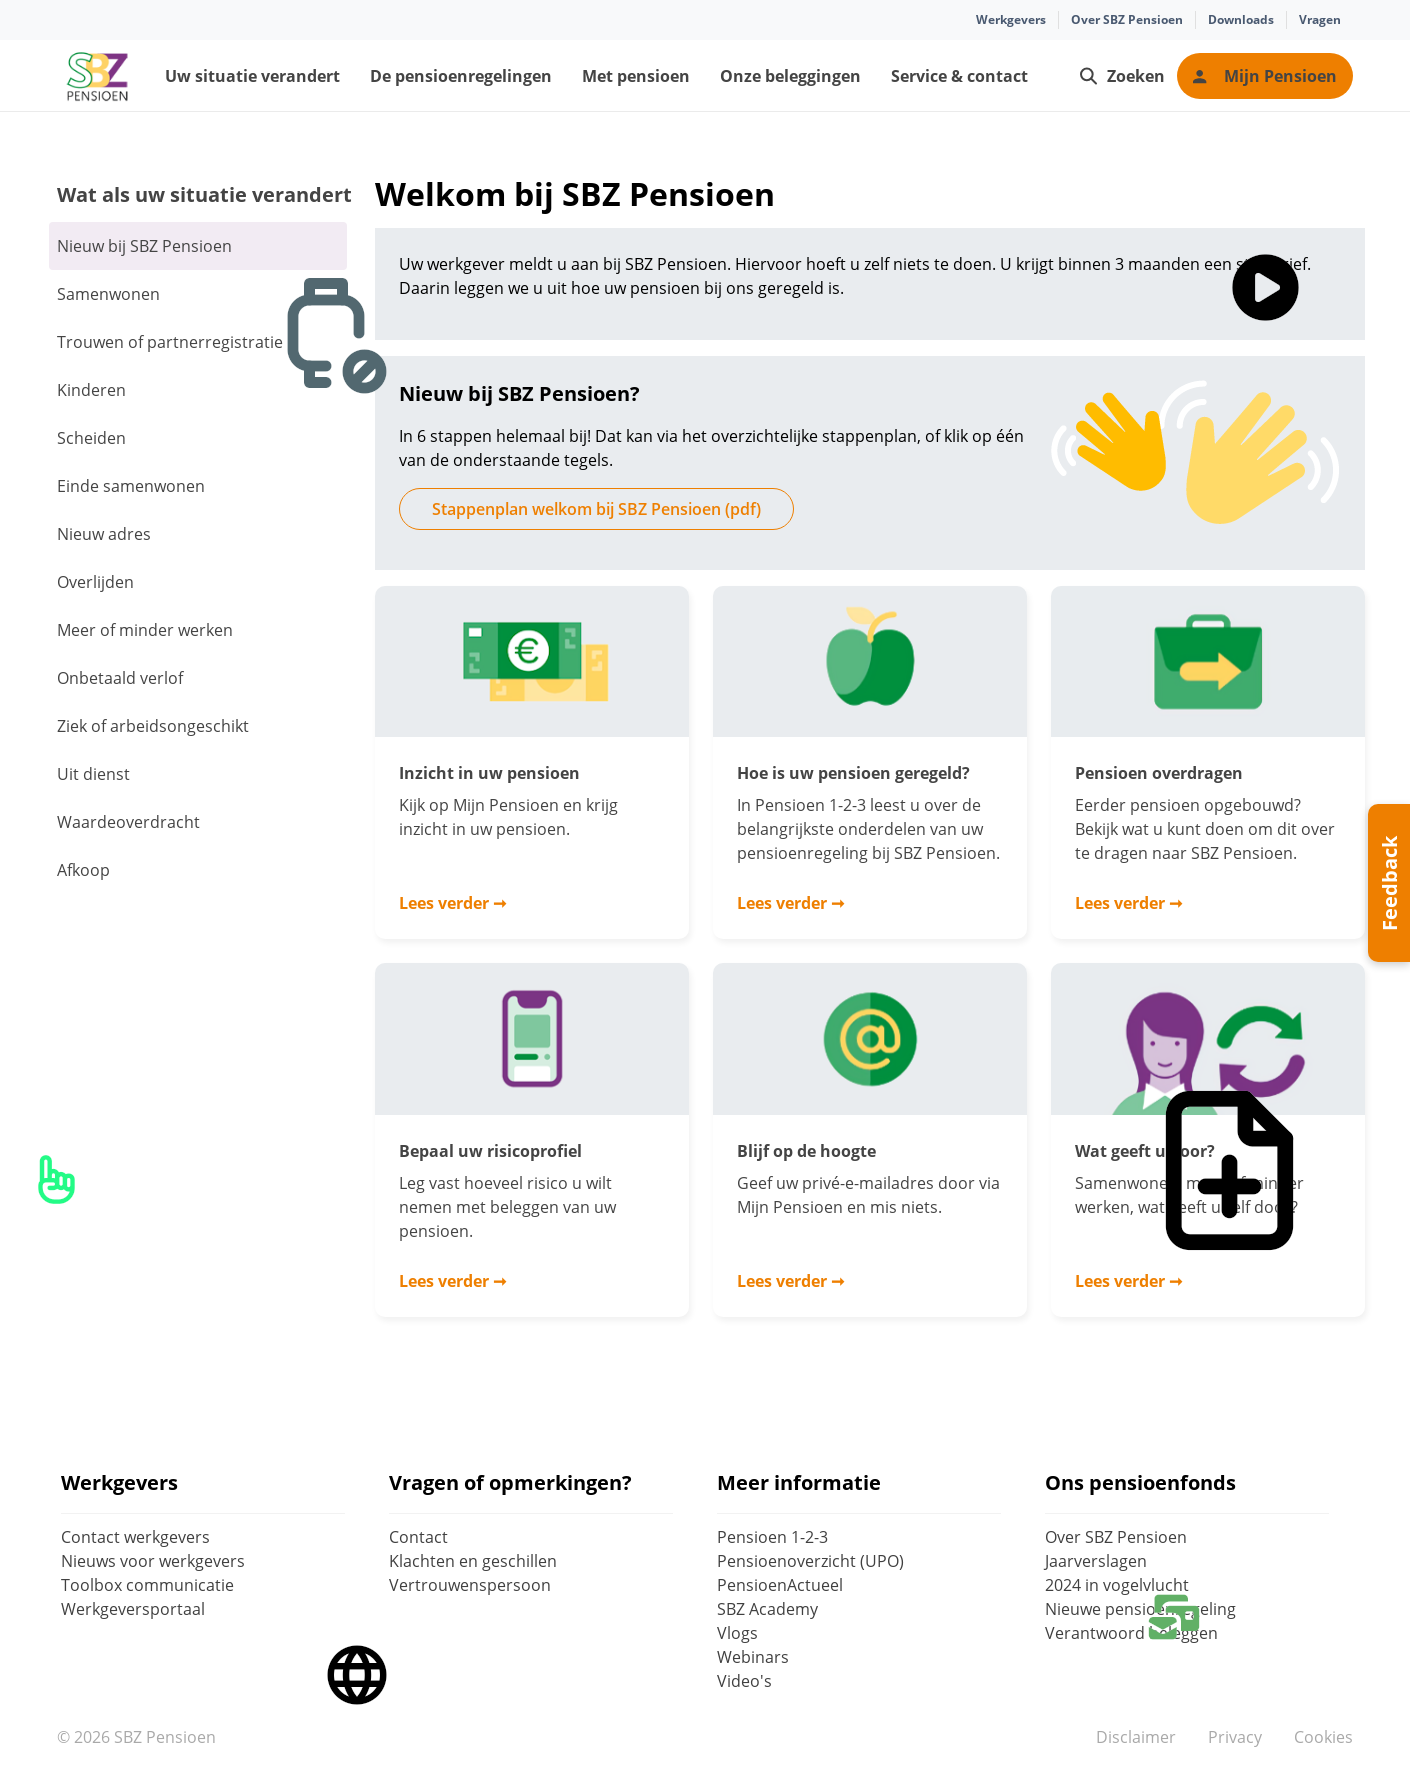  I want to click on cancel smartwatch pairing, so click(326, 333).